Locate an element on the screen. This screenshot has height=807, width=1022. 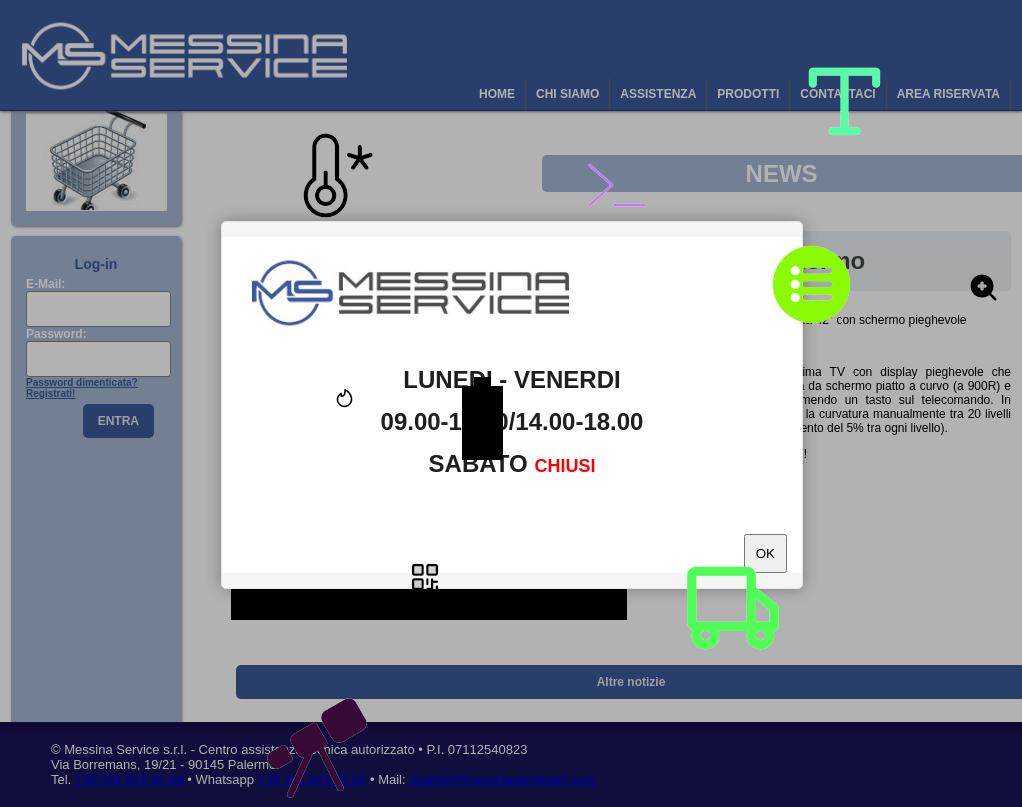
indicates battery is fully charged is located at coordinates (482, 418).